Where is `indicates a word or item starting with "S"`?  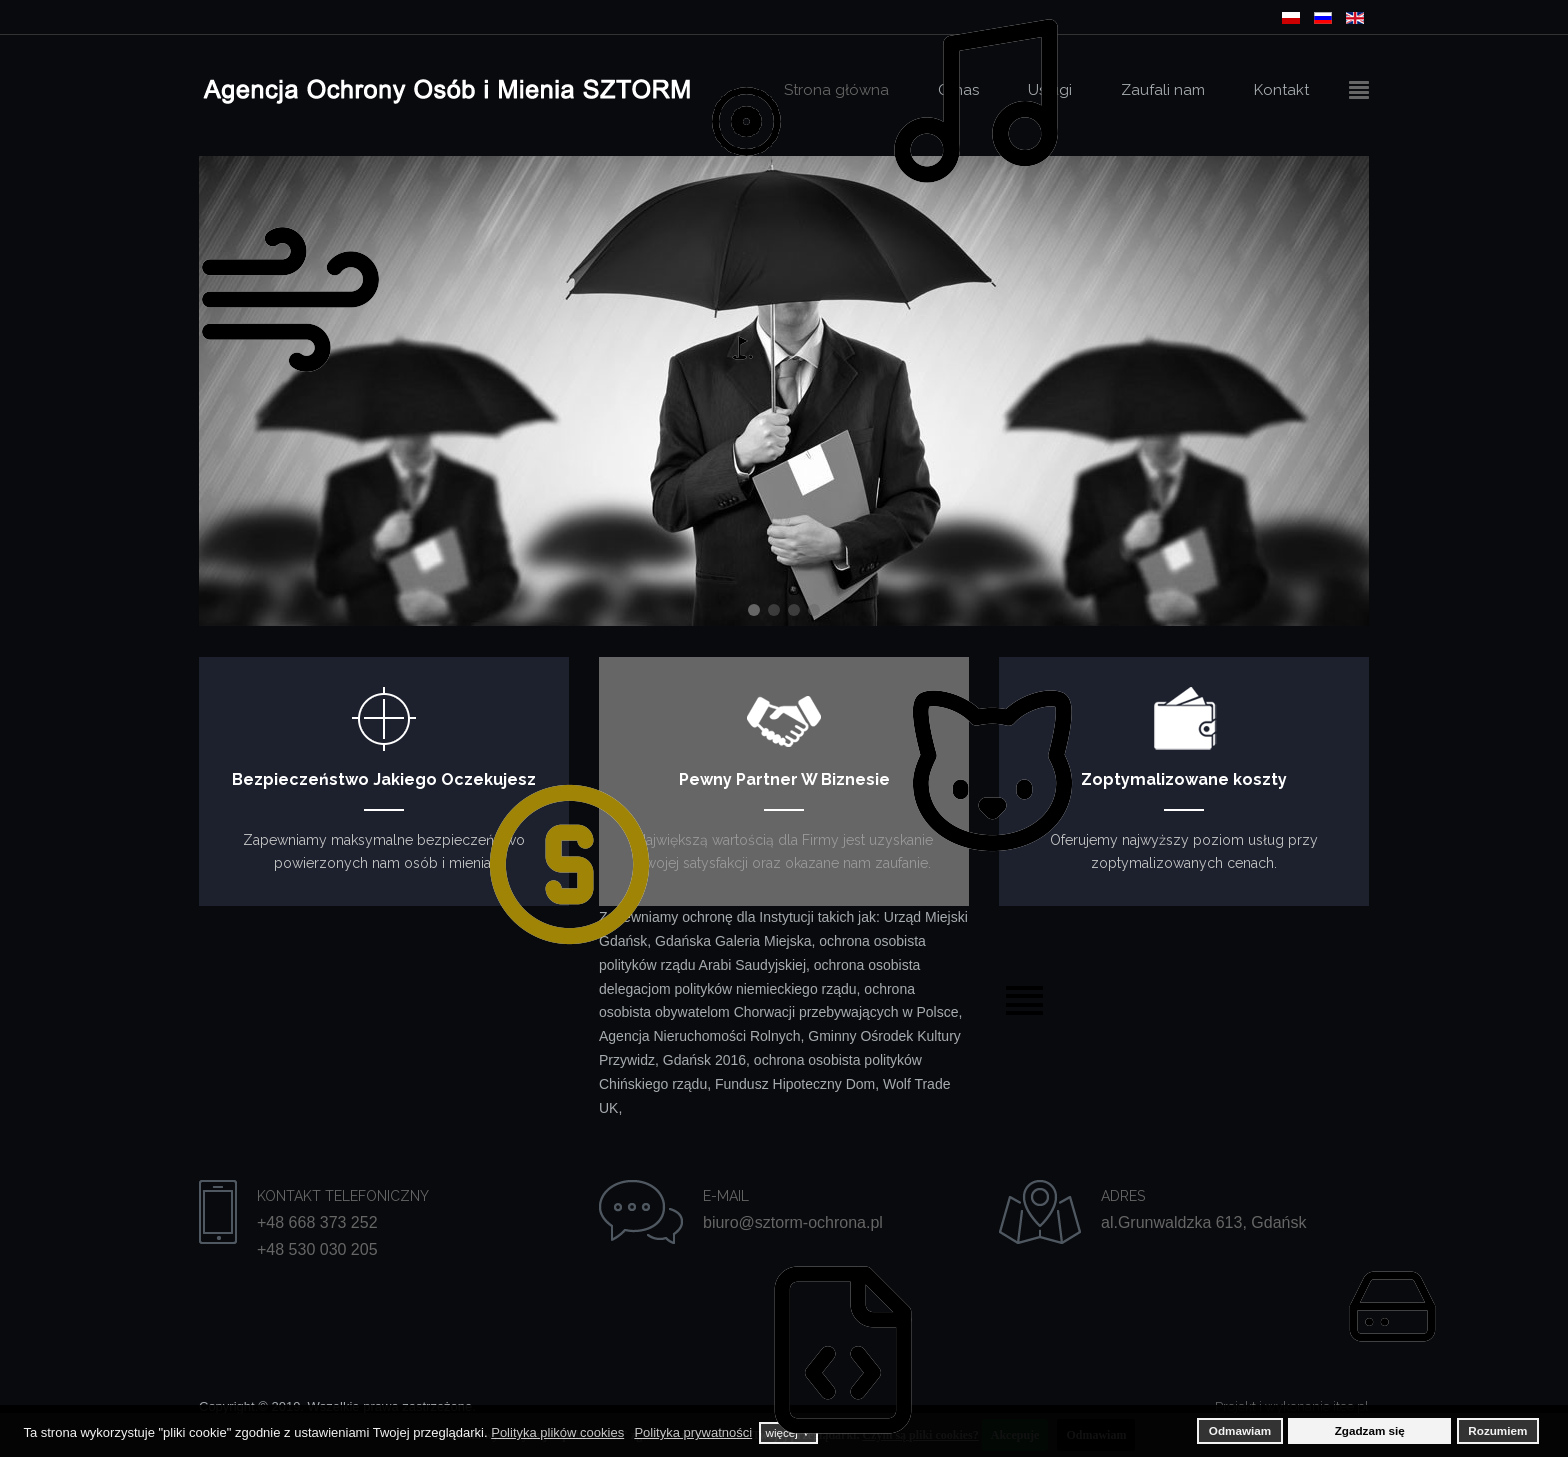 indicates a word or item starting with "S" is located at coordinates (569, 864).